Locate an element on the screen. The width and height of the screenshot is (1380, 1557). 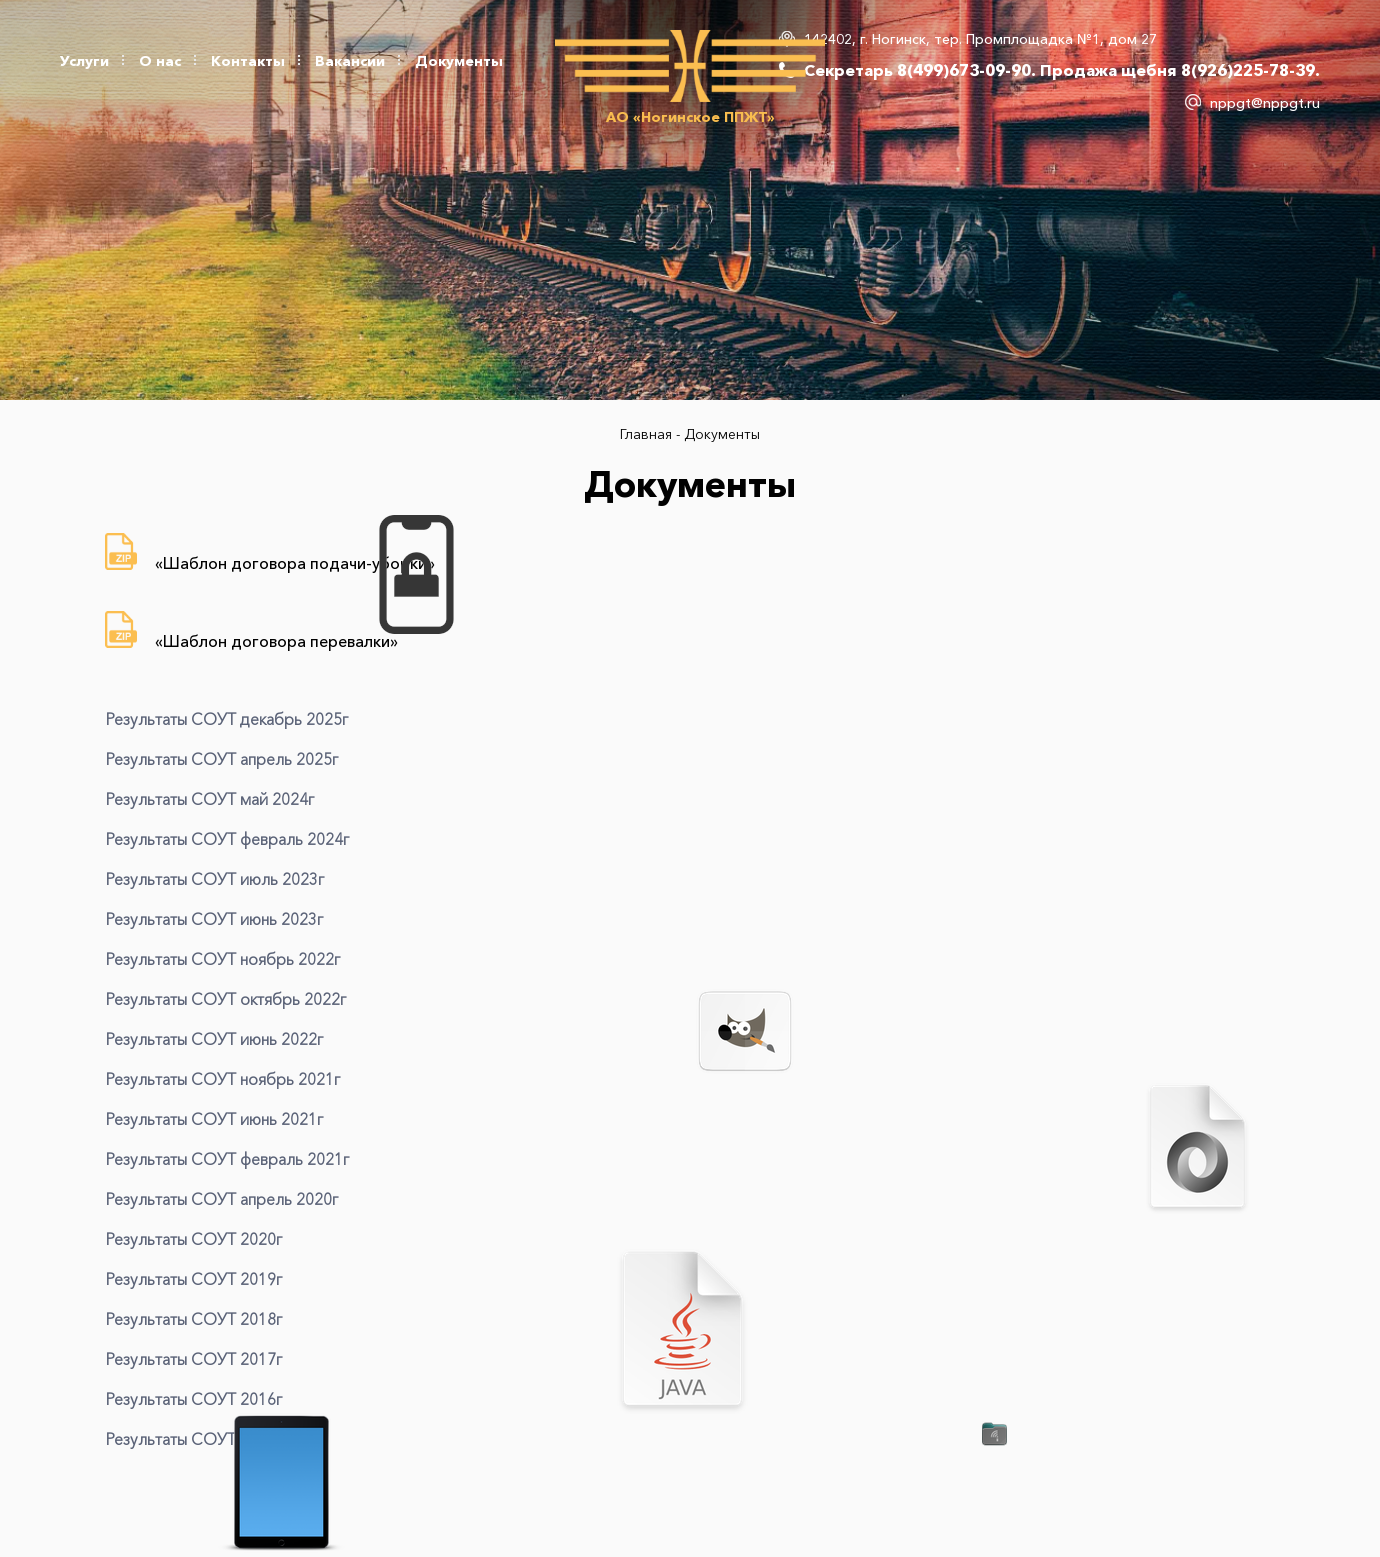
folder synced with insync cloud storage is located at coordinates (994, 1433).